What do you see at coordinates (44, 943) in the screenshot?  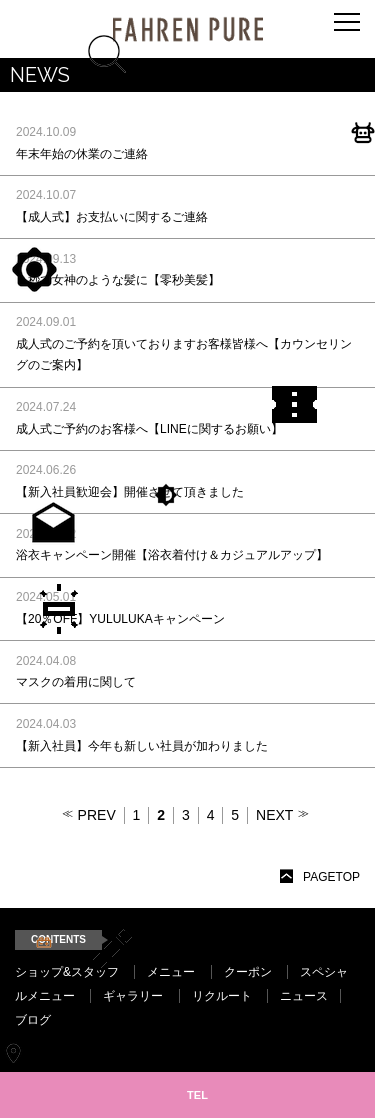 I see `check vehicle battery status` at bounding box center [44, 943].